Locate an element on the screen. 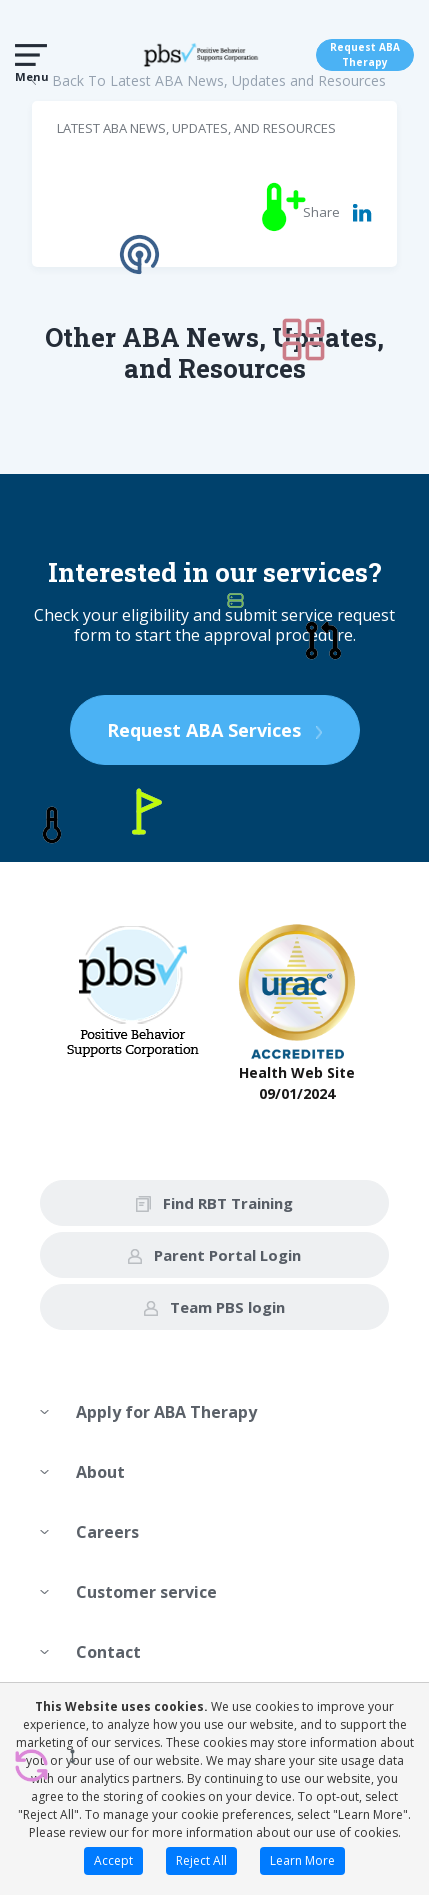 Image resolution: width=429 pixels, height=1895 pixels. access radar or scanning functionality is located at coordinates (139, 254).